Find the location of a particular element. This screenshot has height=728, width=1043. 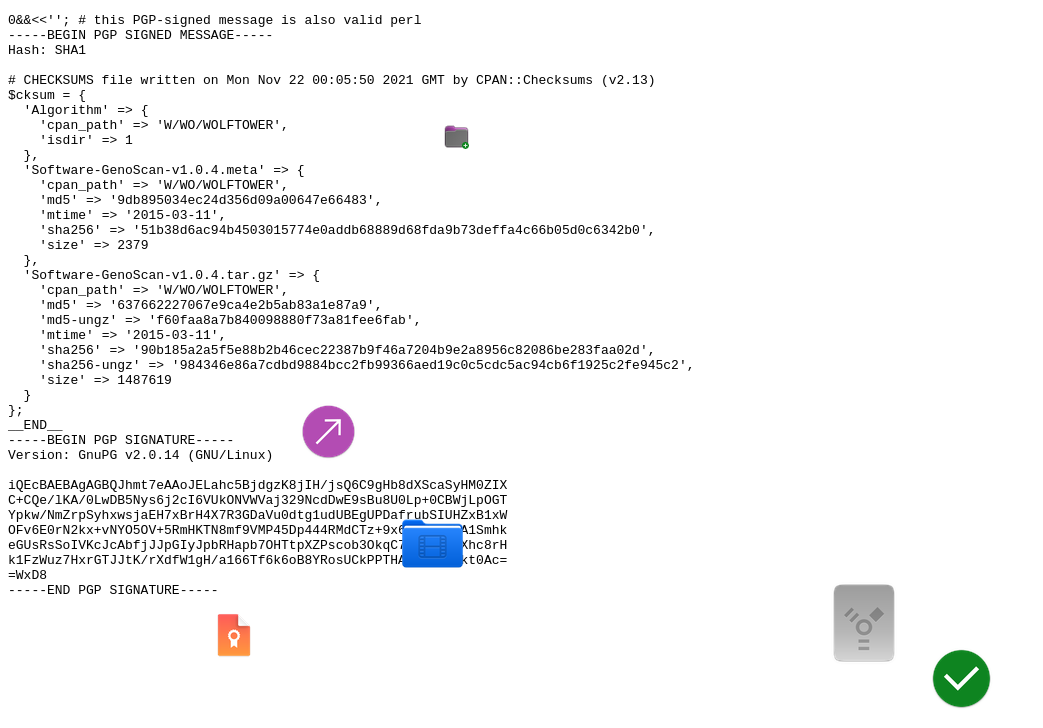

indicates a symbolic link or shortcut to another file is located at coordinates (328, 431).